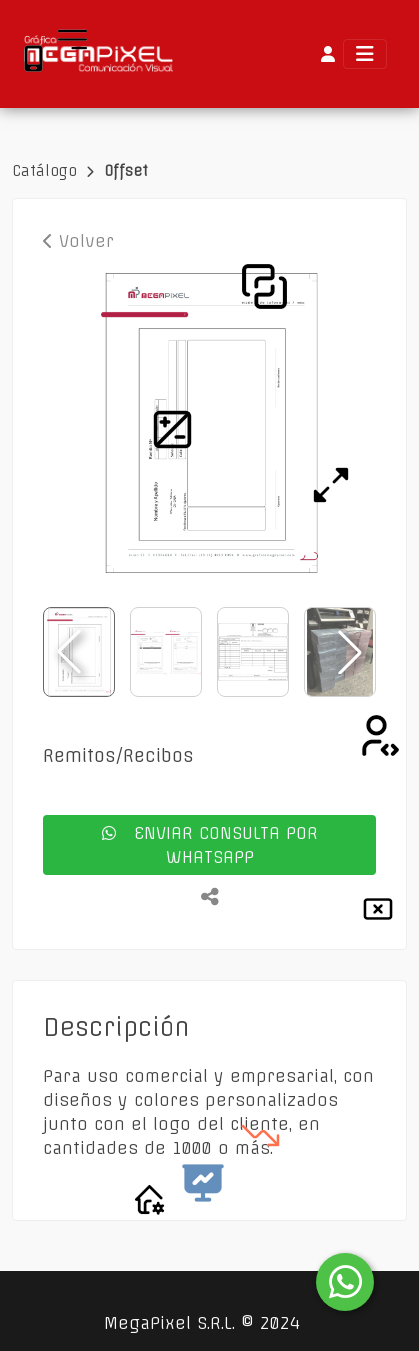 This screenshot has width=419, height=1351. Describe the element at coordinates (260, 1135) in the screenshot. I see `indicates a declining trend or decrease in value` at that location.